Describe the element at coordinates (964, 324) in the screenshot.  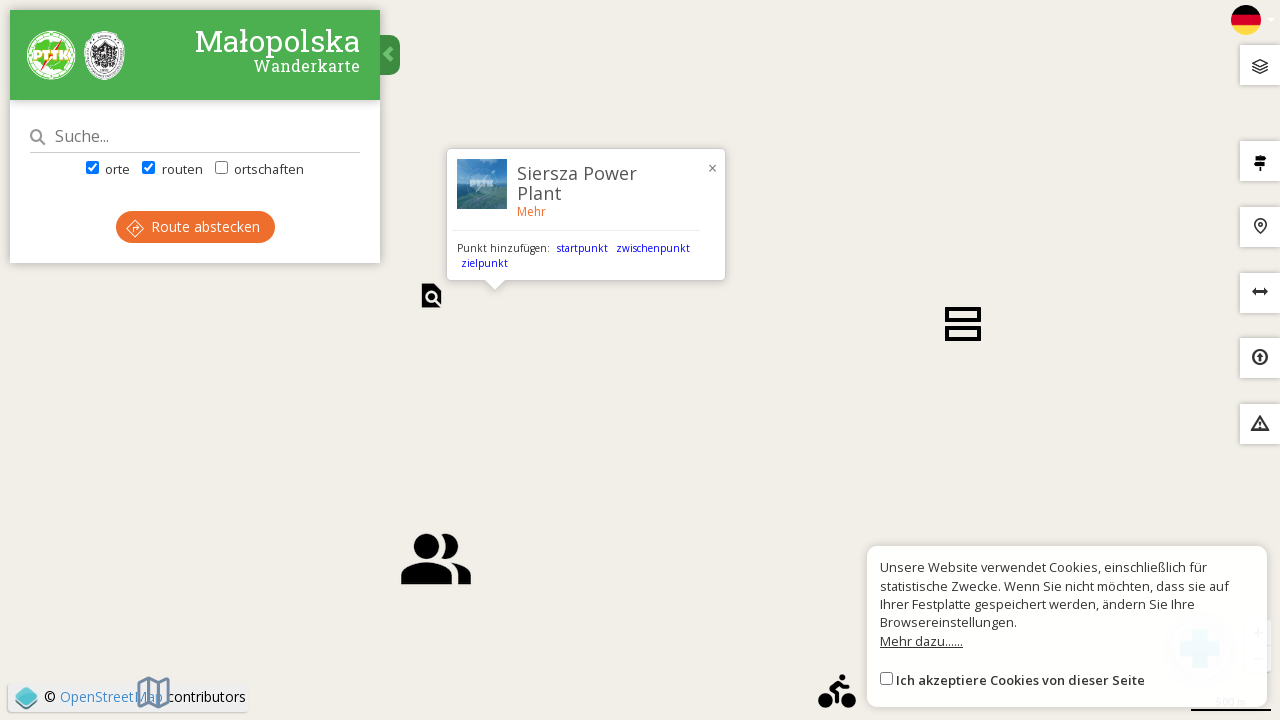
I see `view agenda or schedule items` at that location.